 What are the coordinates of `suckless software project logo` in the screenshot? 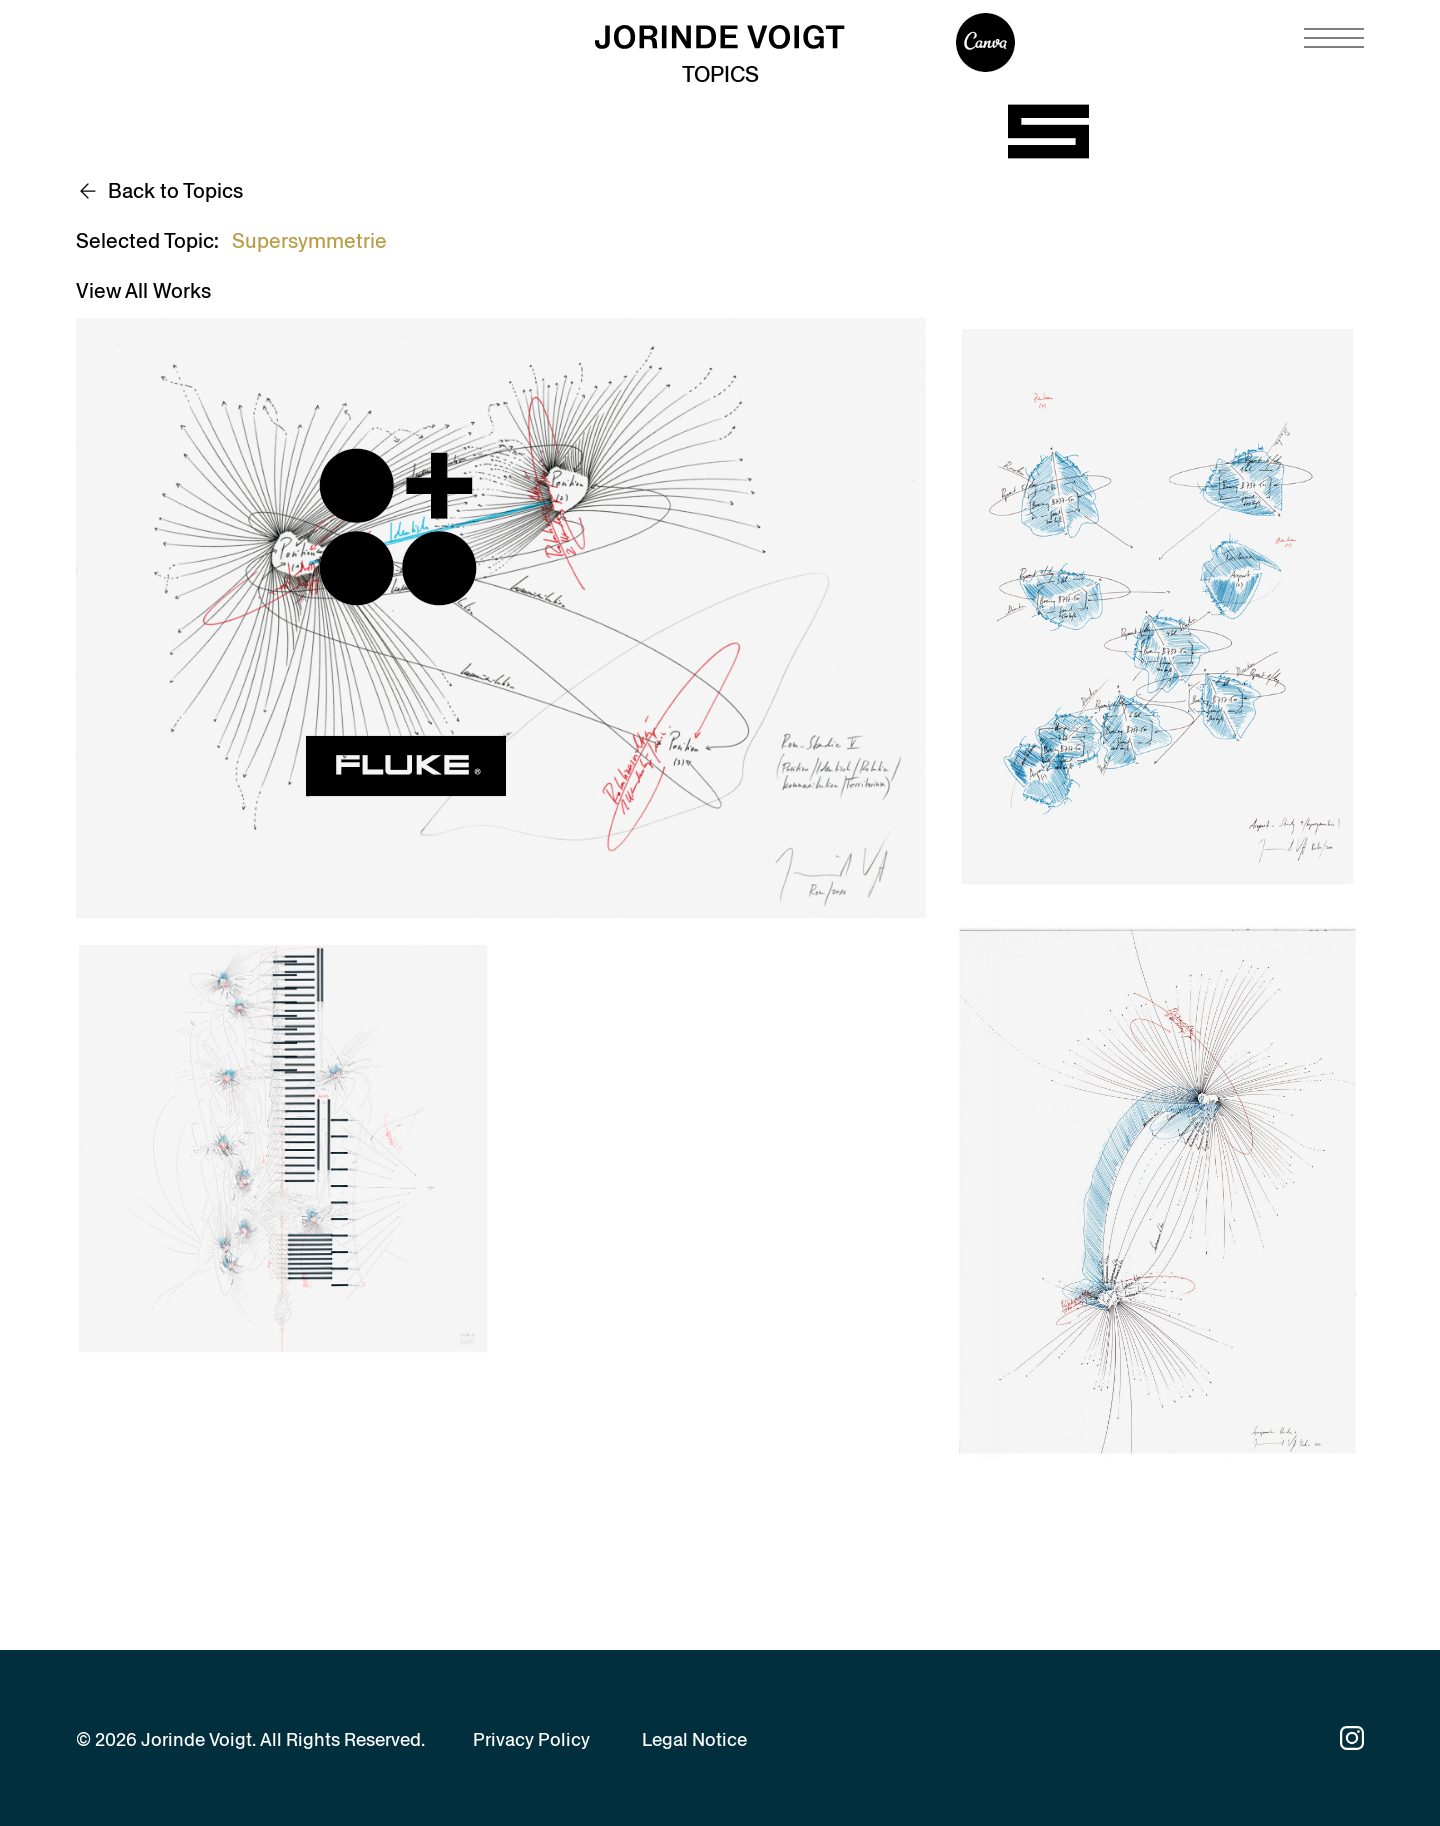 It's located at (1048, 131).